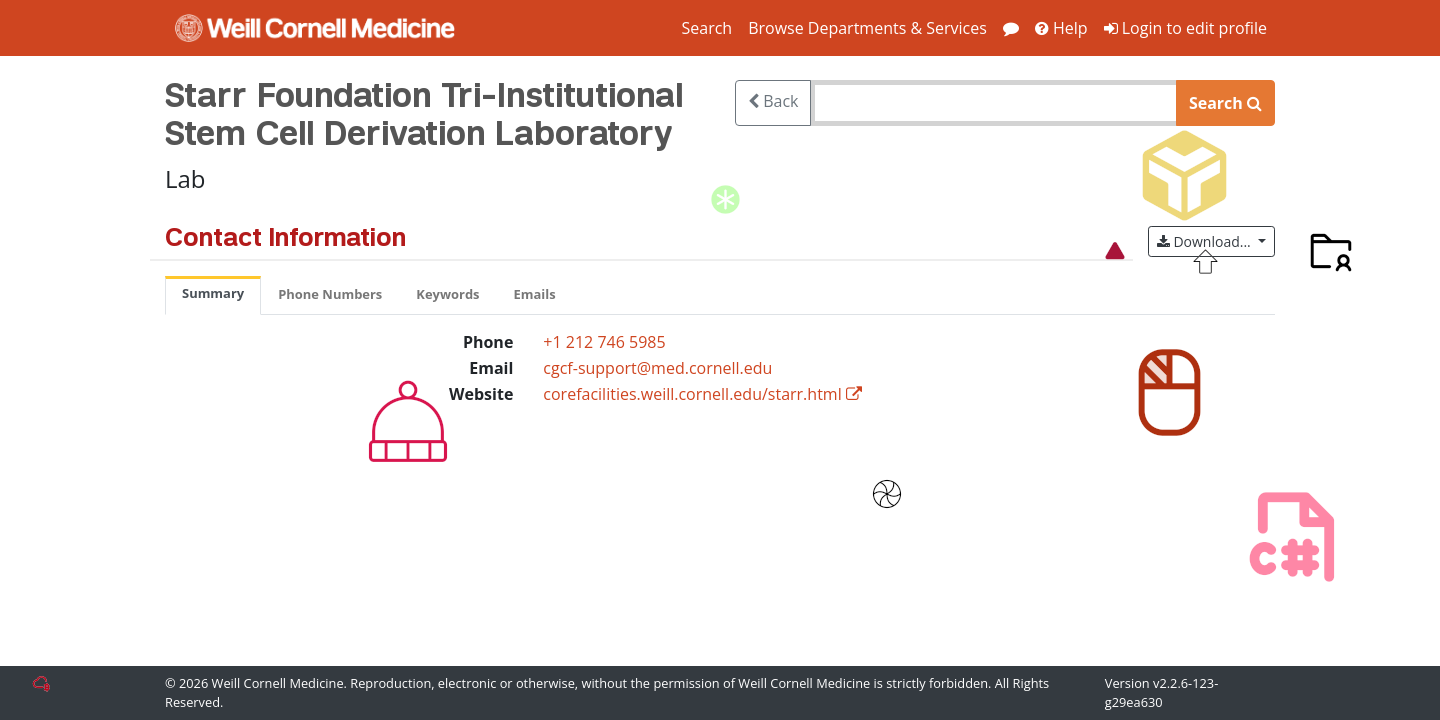 This screenshot has height=720, width=1440. I want to click on open codesandbox development environment, so click(1184, 175).